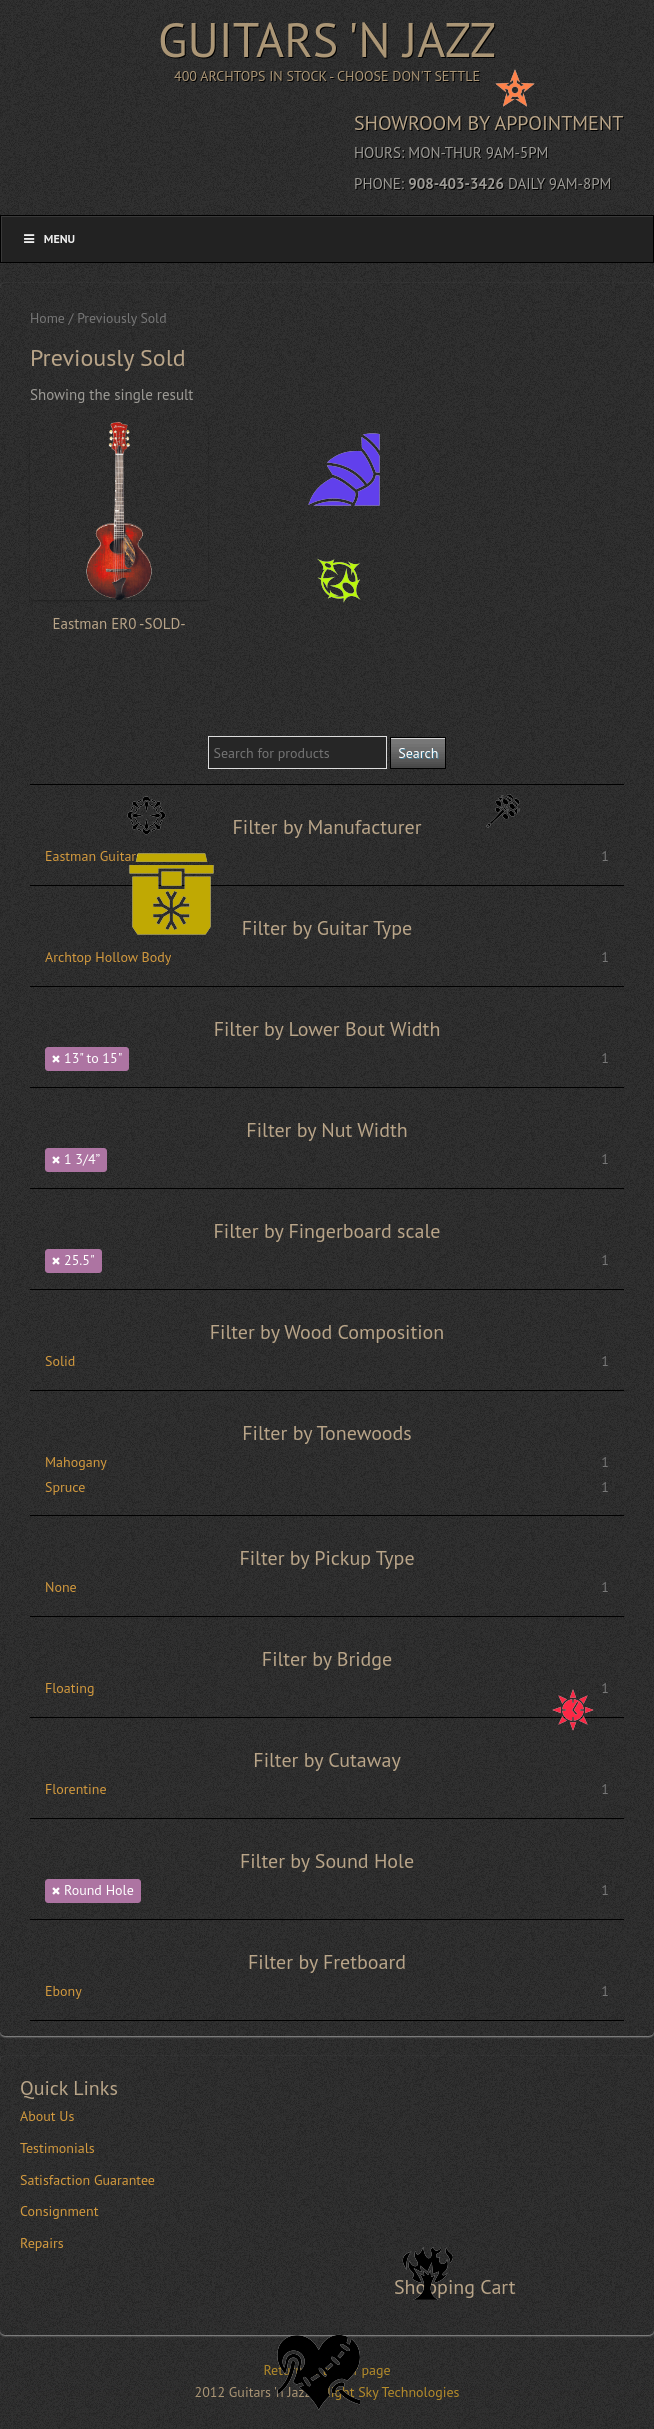 The width and height of the screenshot is (654, 2429). Describe the element at coordinates (503, 811) in the screenshot. I see `select grenade weapon in inventory` at that location.